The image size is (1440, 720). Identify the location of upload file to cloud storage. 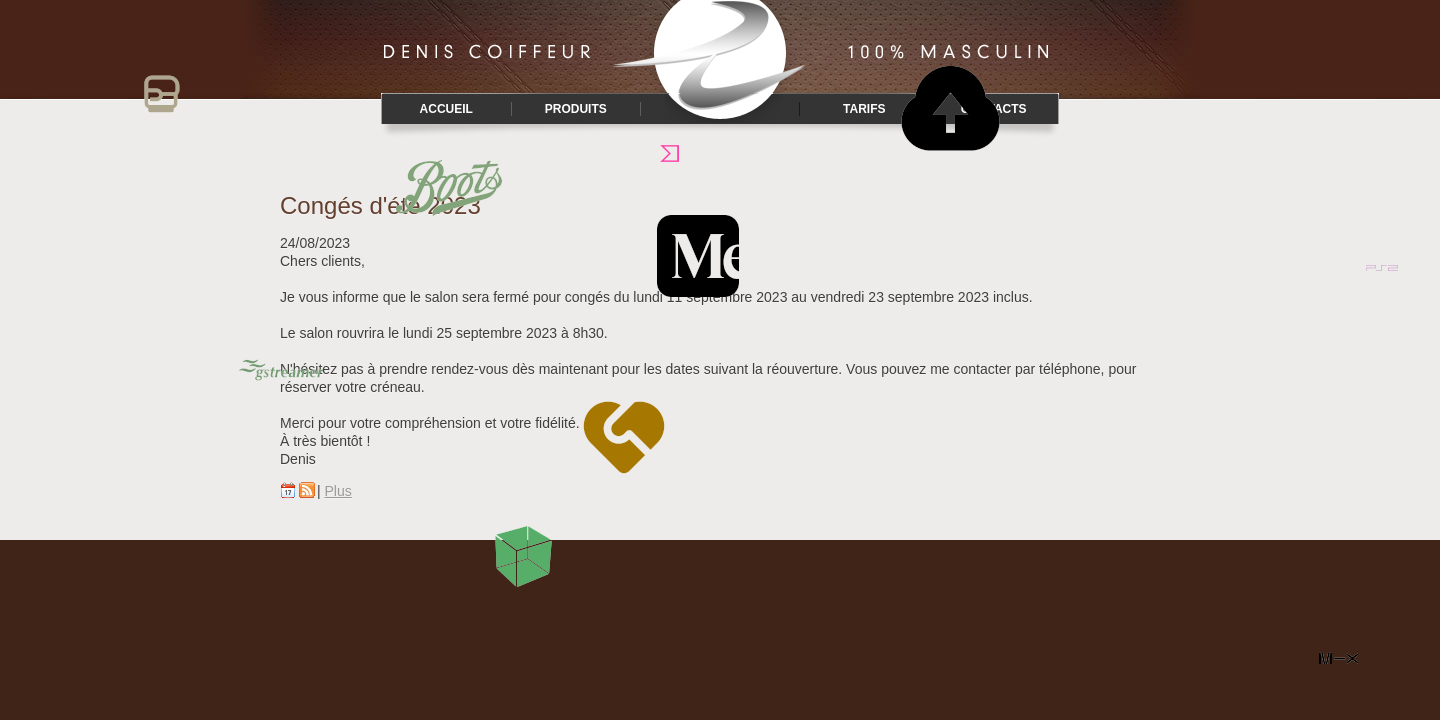
(950, 110).